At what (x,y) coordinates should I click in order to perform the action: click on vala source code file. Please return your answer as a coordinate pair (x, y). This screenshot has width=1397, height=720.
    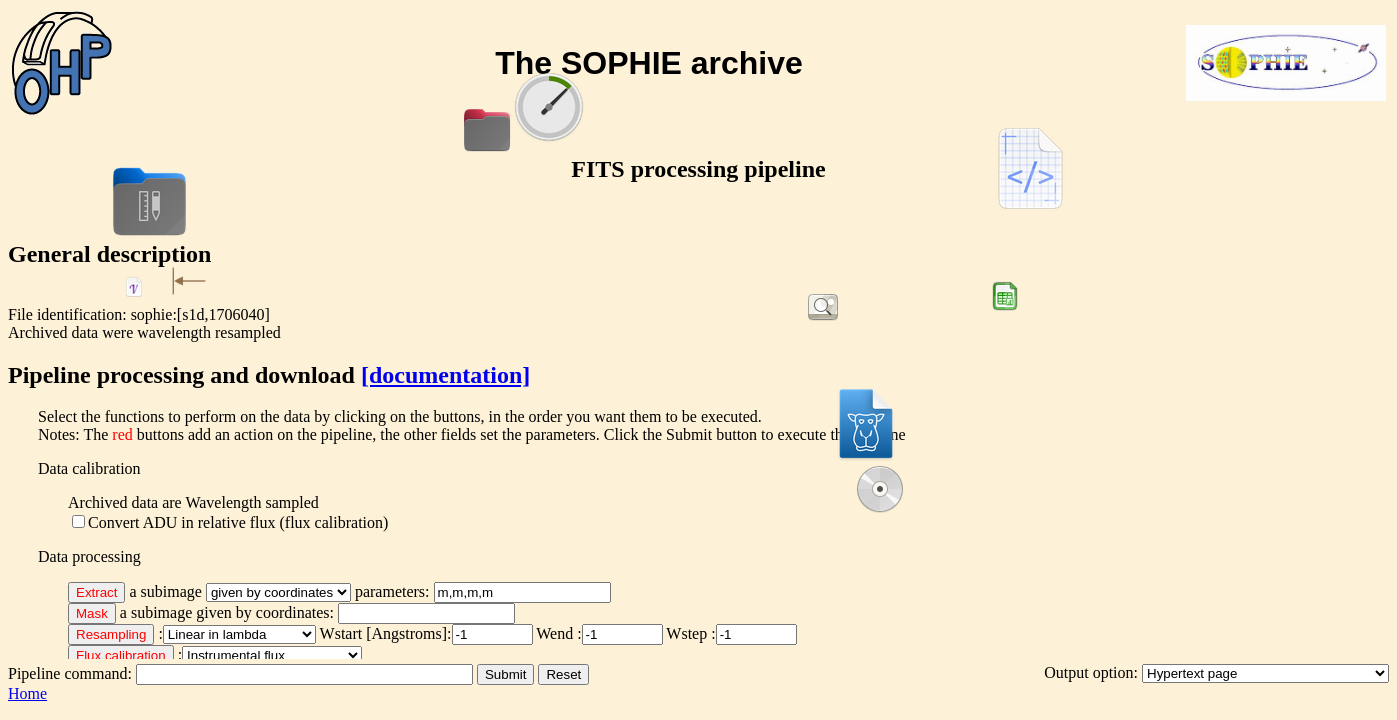
    Looking at the image, I should click on (134, 287).